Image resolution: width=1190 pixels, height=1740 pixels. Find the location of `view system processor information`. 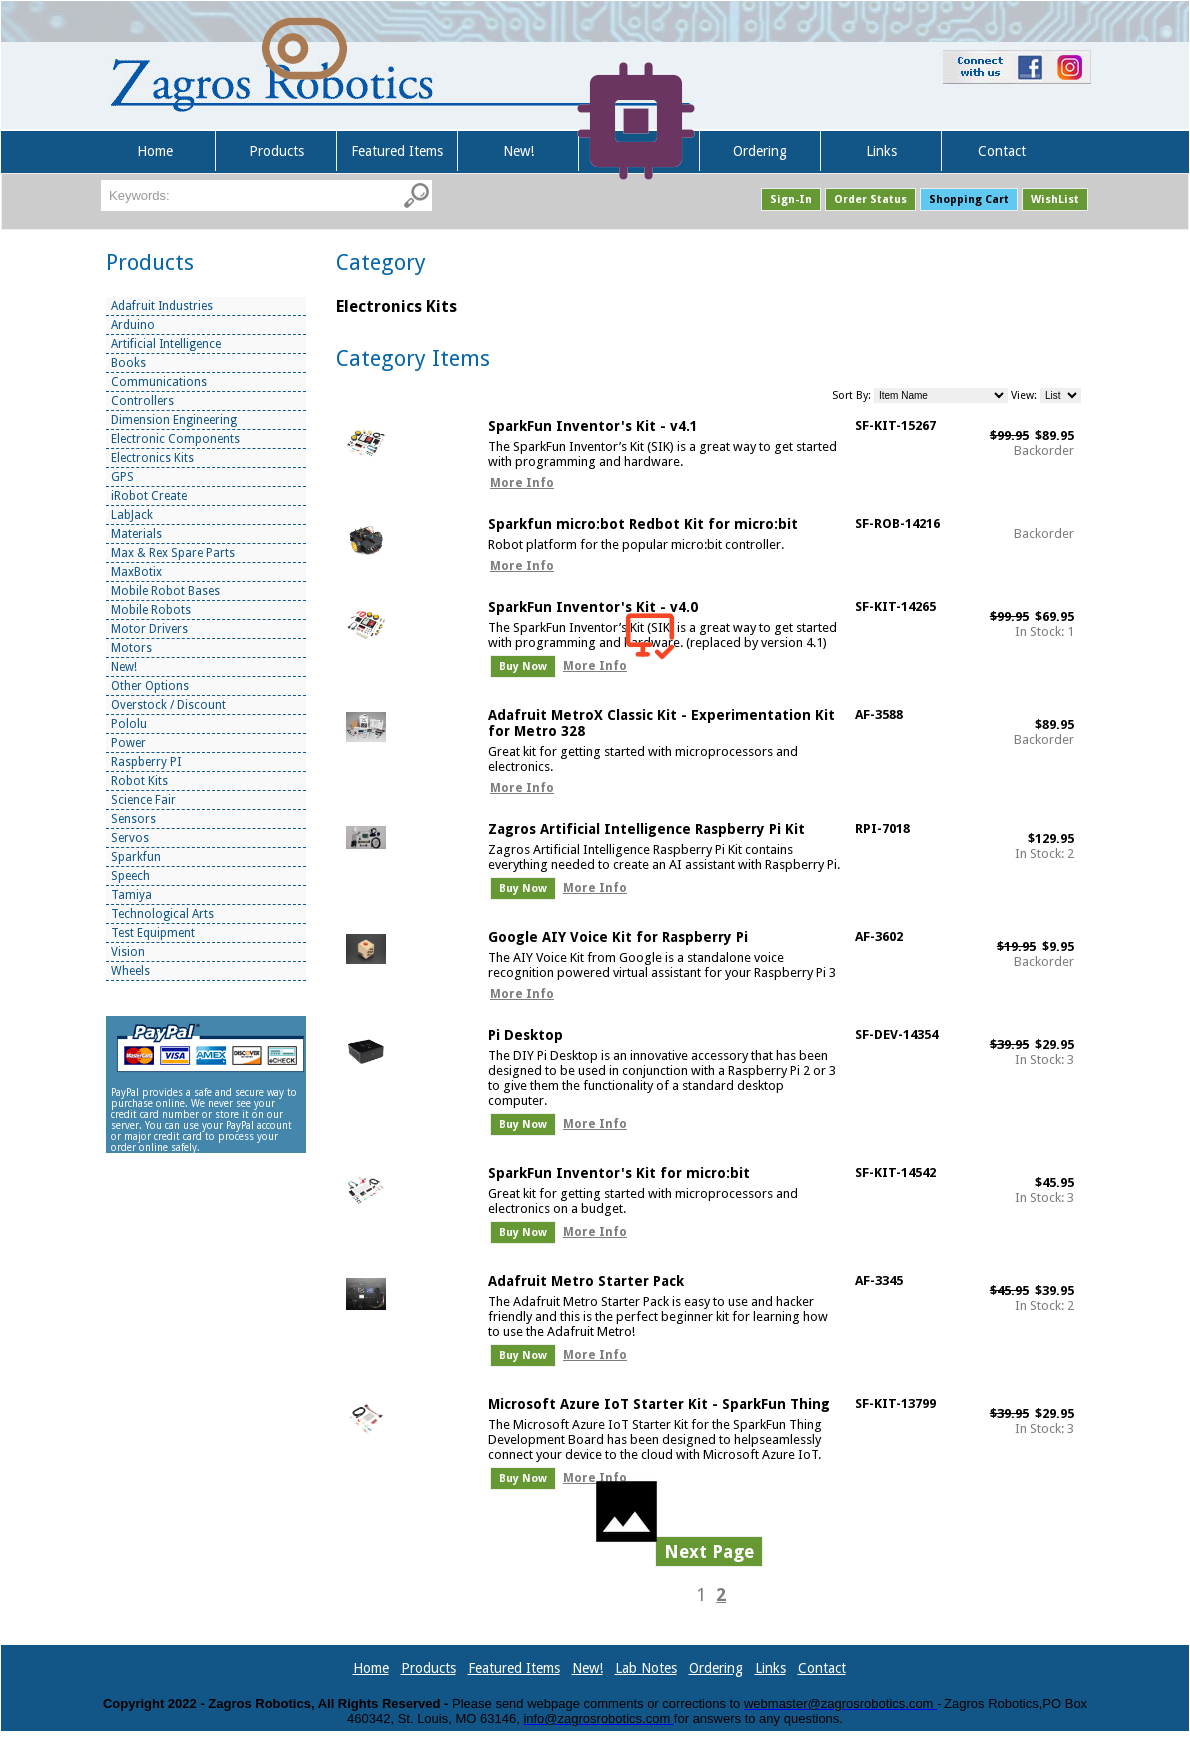

view system processor information is located at coordinates (636, 121).